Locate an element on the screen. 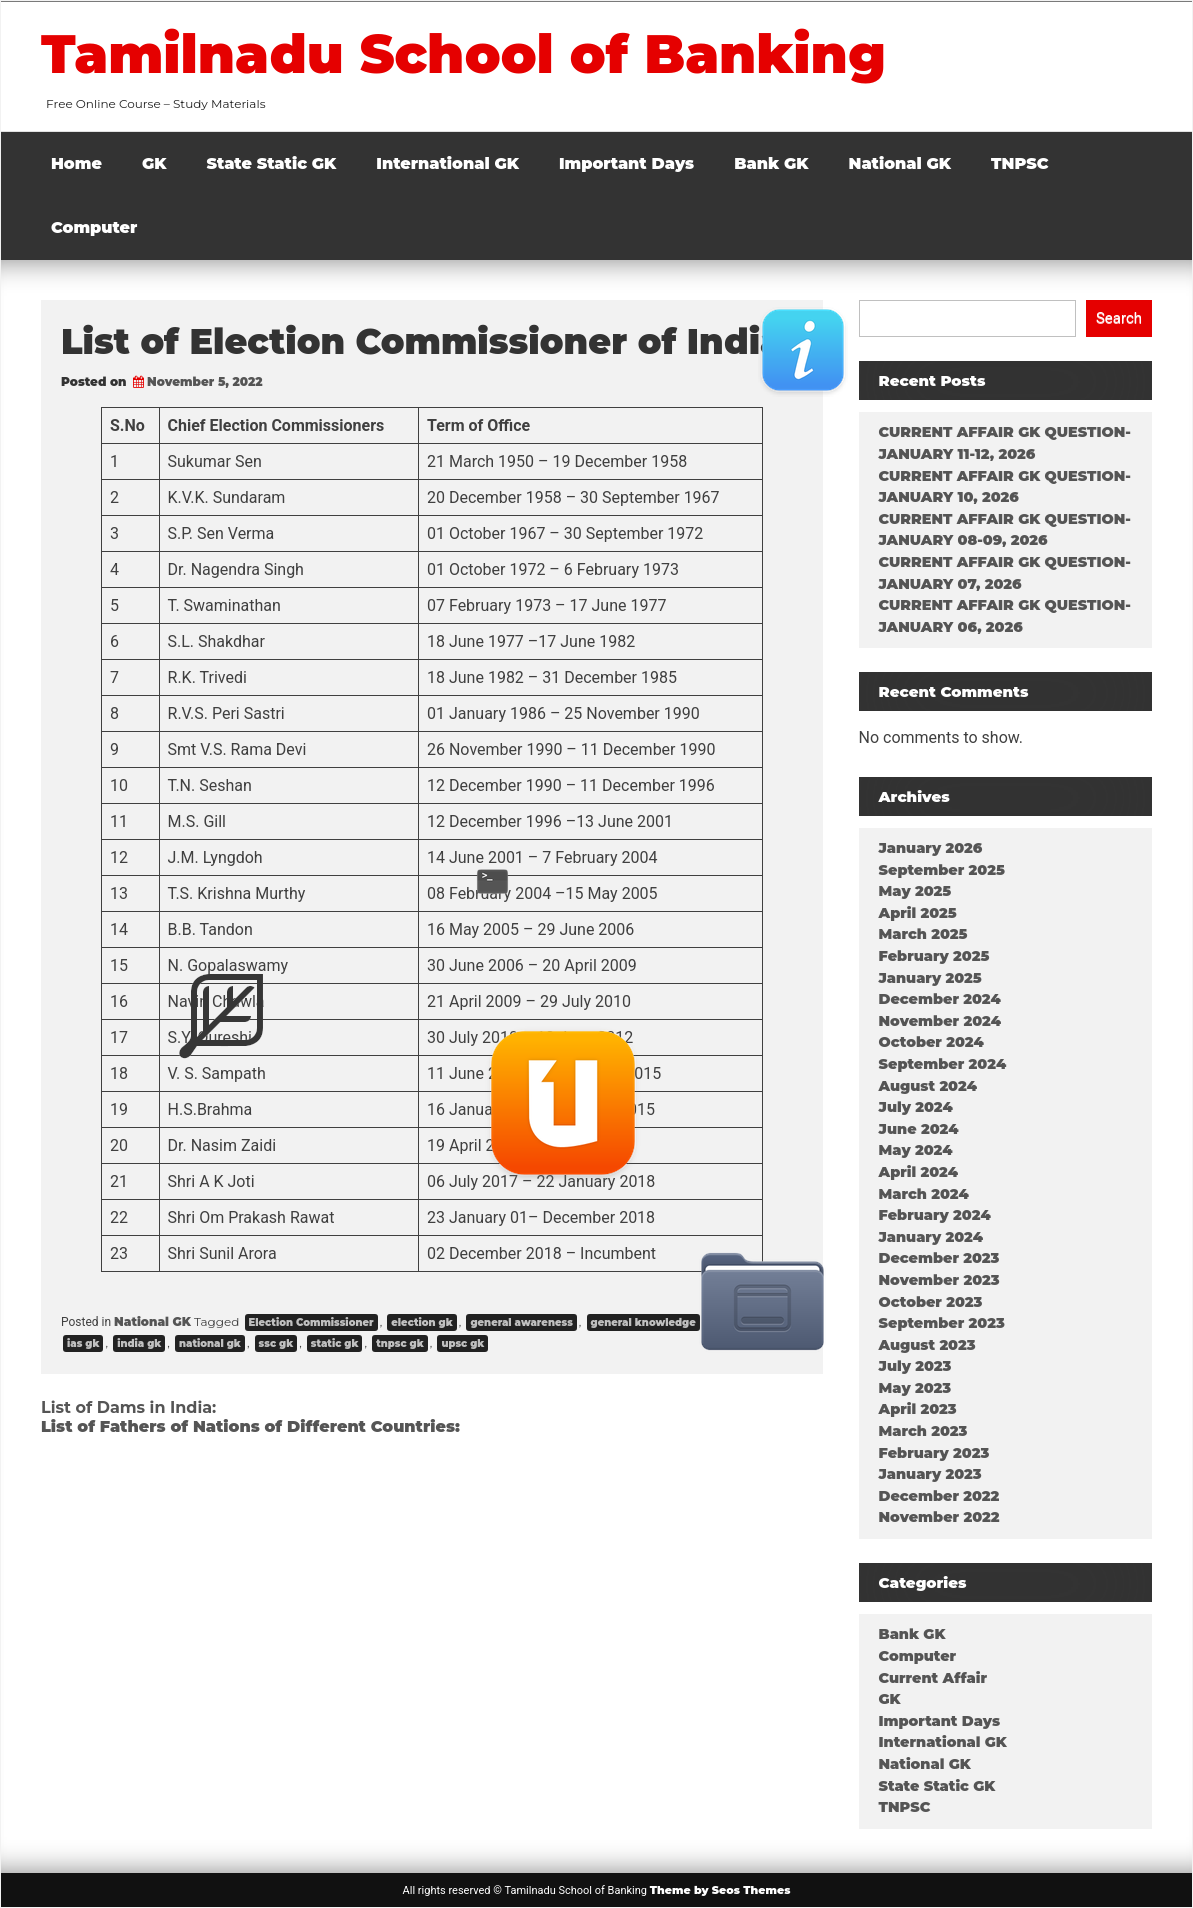 This screenshot has height=1908, width=1193. open ubuntu one cloud storage app is located at coordinates (563, 1103).